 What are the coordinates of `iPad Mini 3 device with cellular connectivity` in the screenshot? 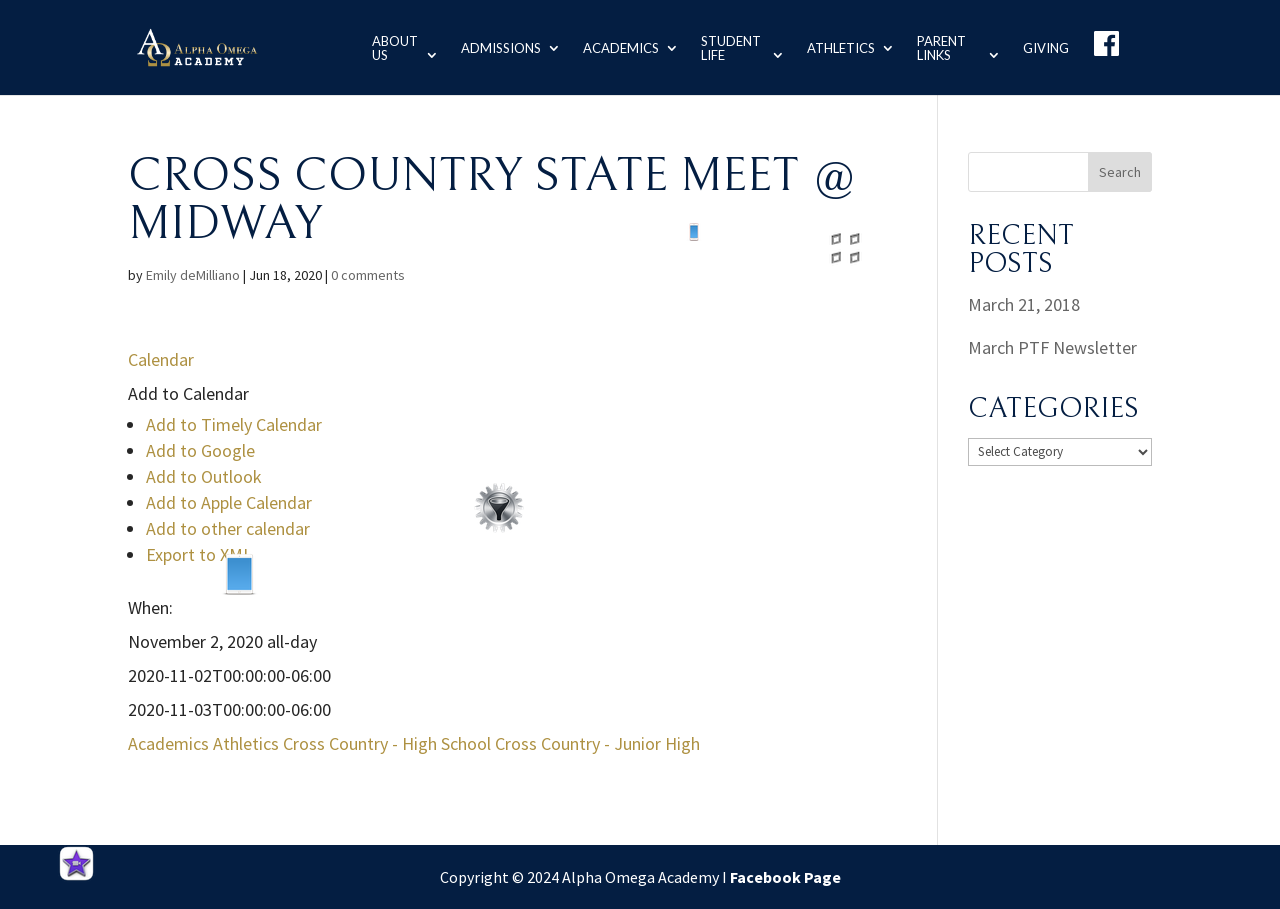 It's located at (239, 570).